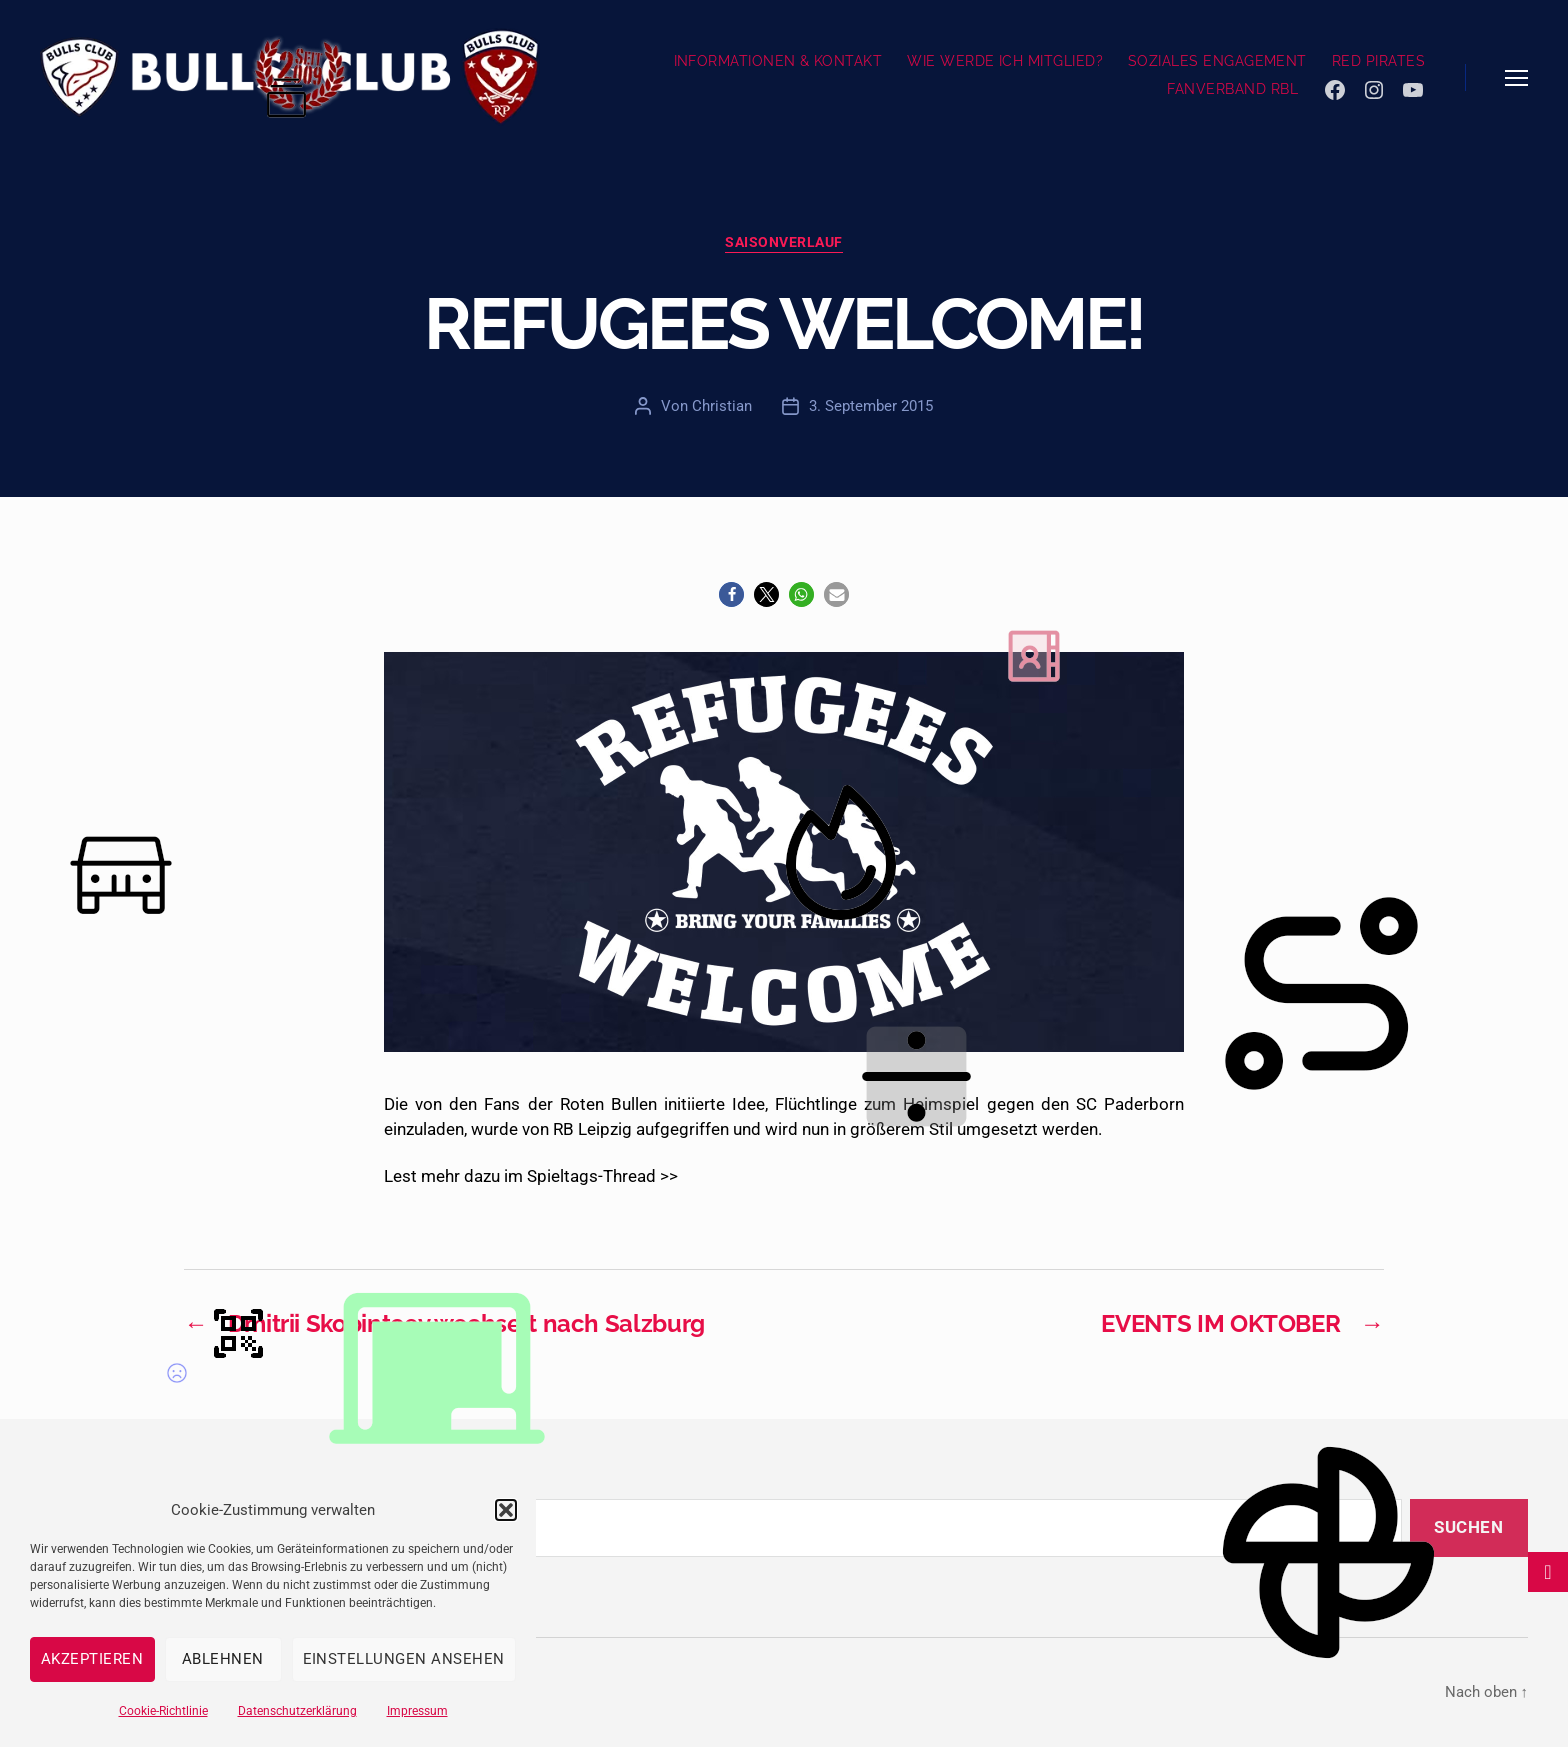 Image resolution: width=1568 pixels, height=1747 pixels. I want to click on perform division calculation, so click(916, 1076).